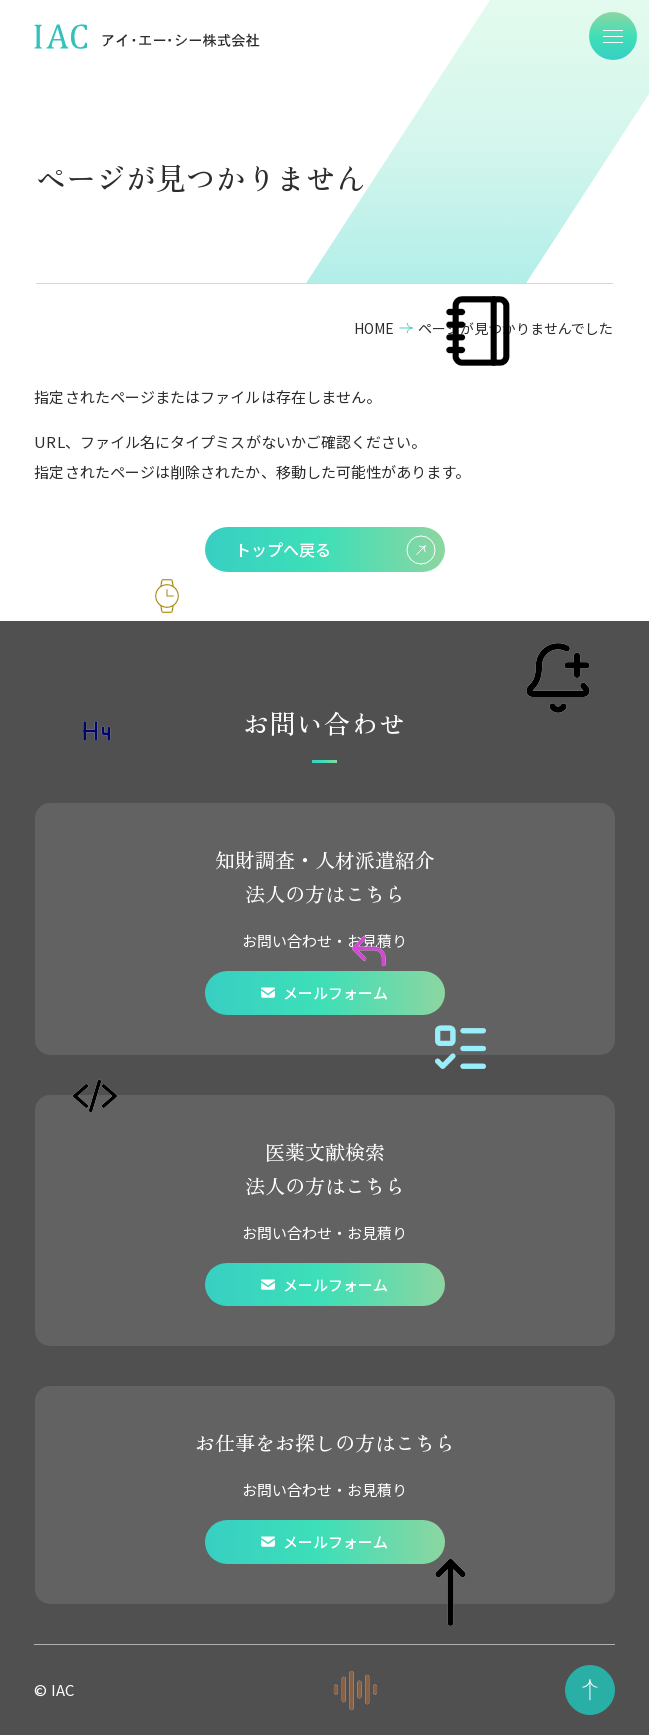 The image size is (649, 1735). I want to click on view watch or wearable device settings, so click(167, 596).